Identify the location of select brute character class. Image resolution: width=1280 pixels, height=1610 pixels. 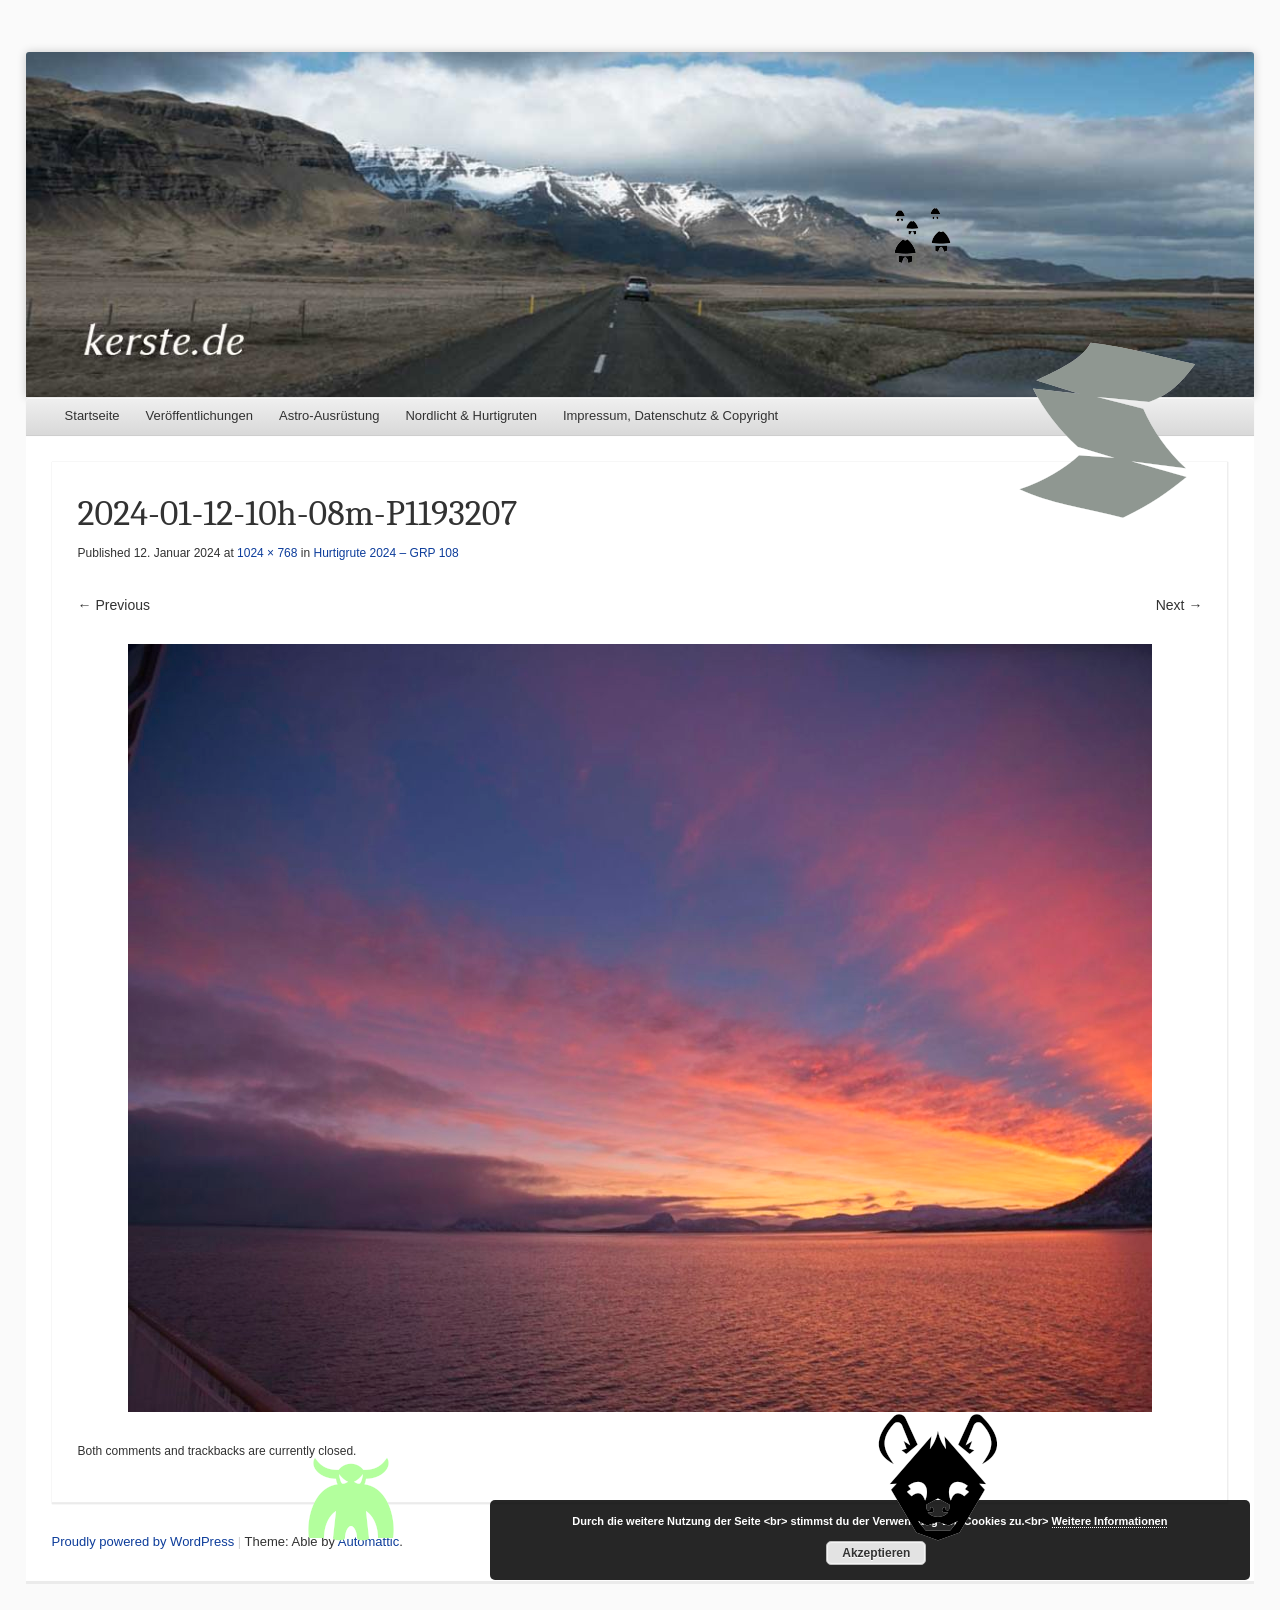
(351, 1499).